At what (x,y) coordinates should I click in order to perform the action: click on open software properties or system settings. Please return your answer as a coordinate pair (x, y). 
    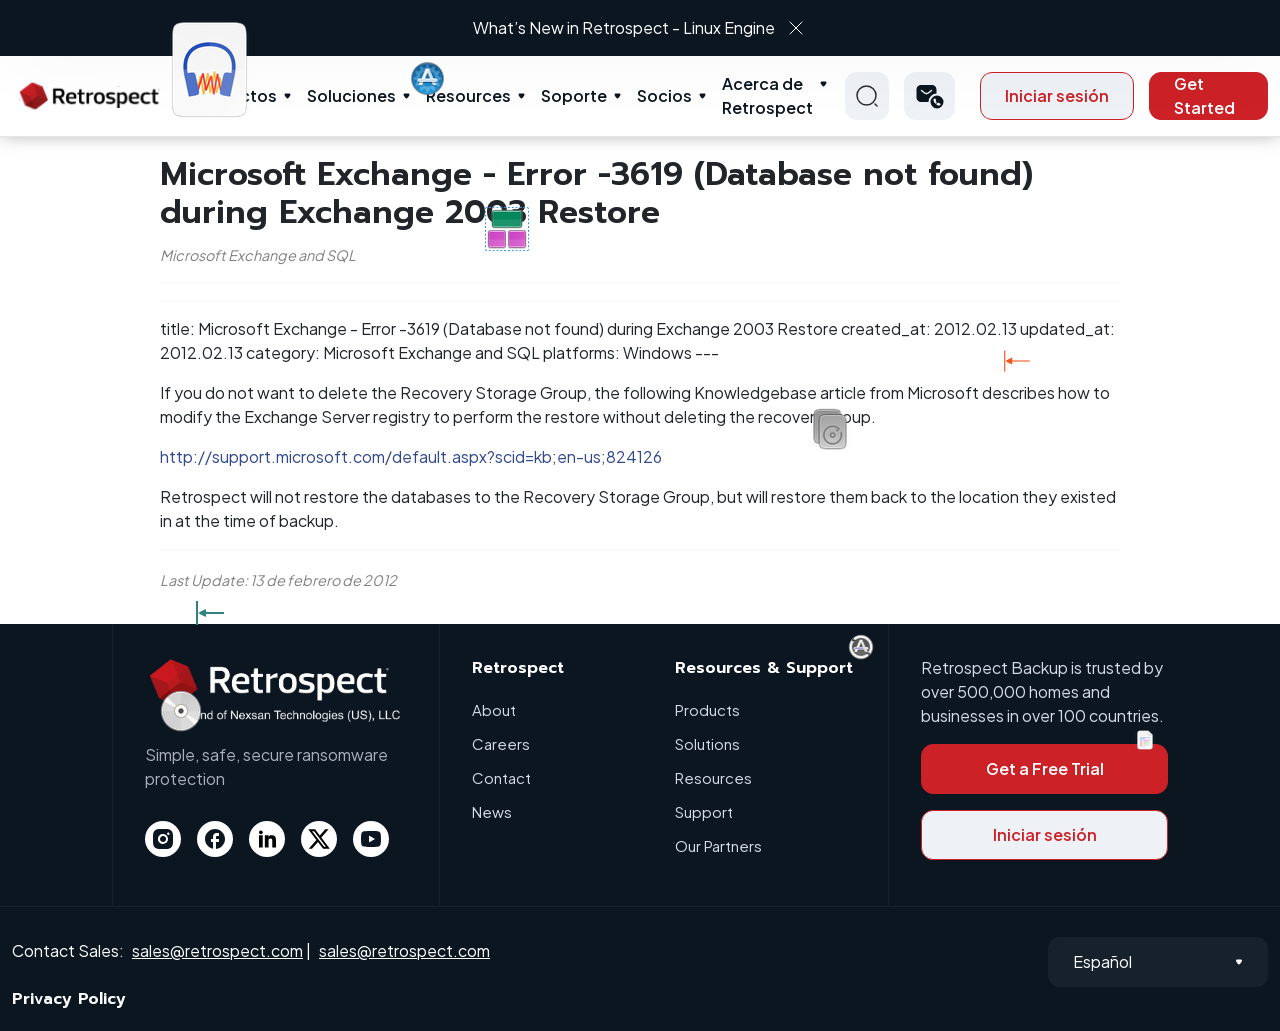
    Looking at the image, I should click on (427, 78).